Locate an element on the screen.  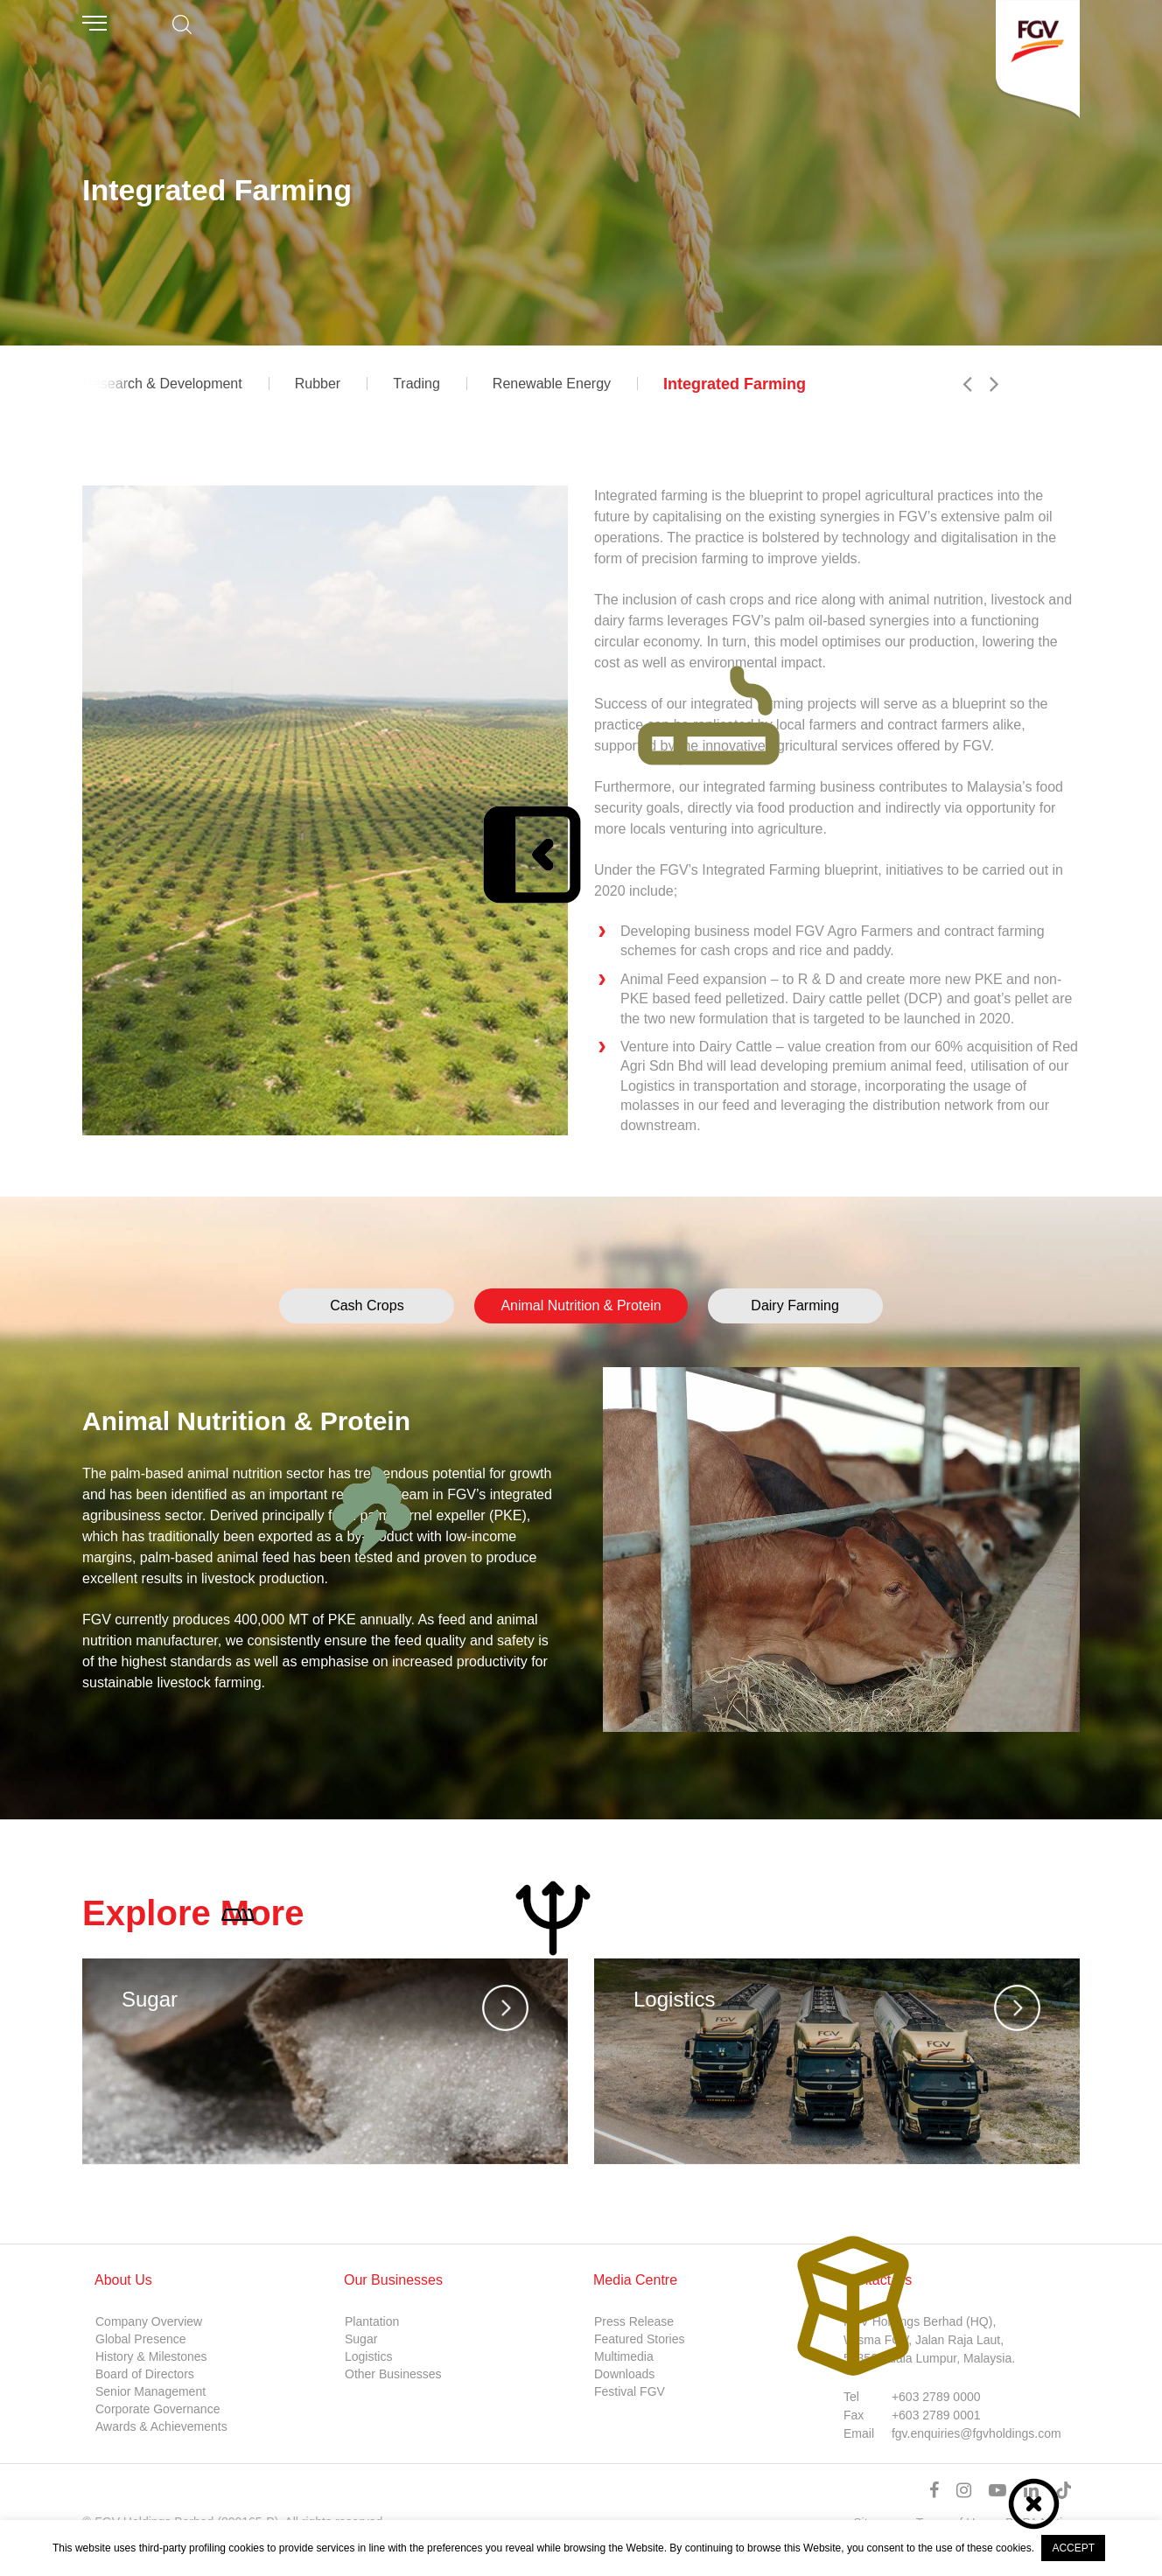
neptune or poseidon symbol in astrology or mythology app is located at coordinates (553, 1918).